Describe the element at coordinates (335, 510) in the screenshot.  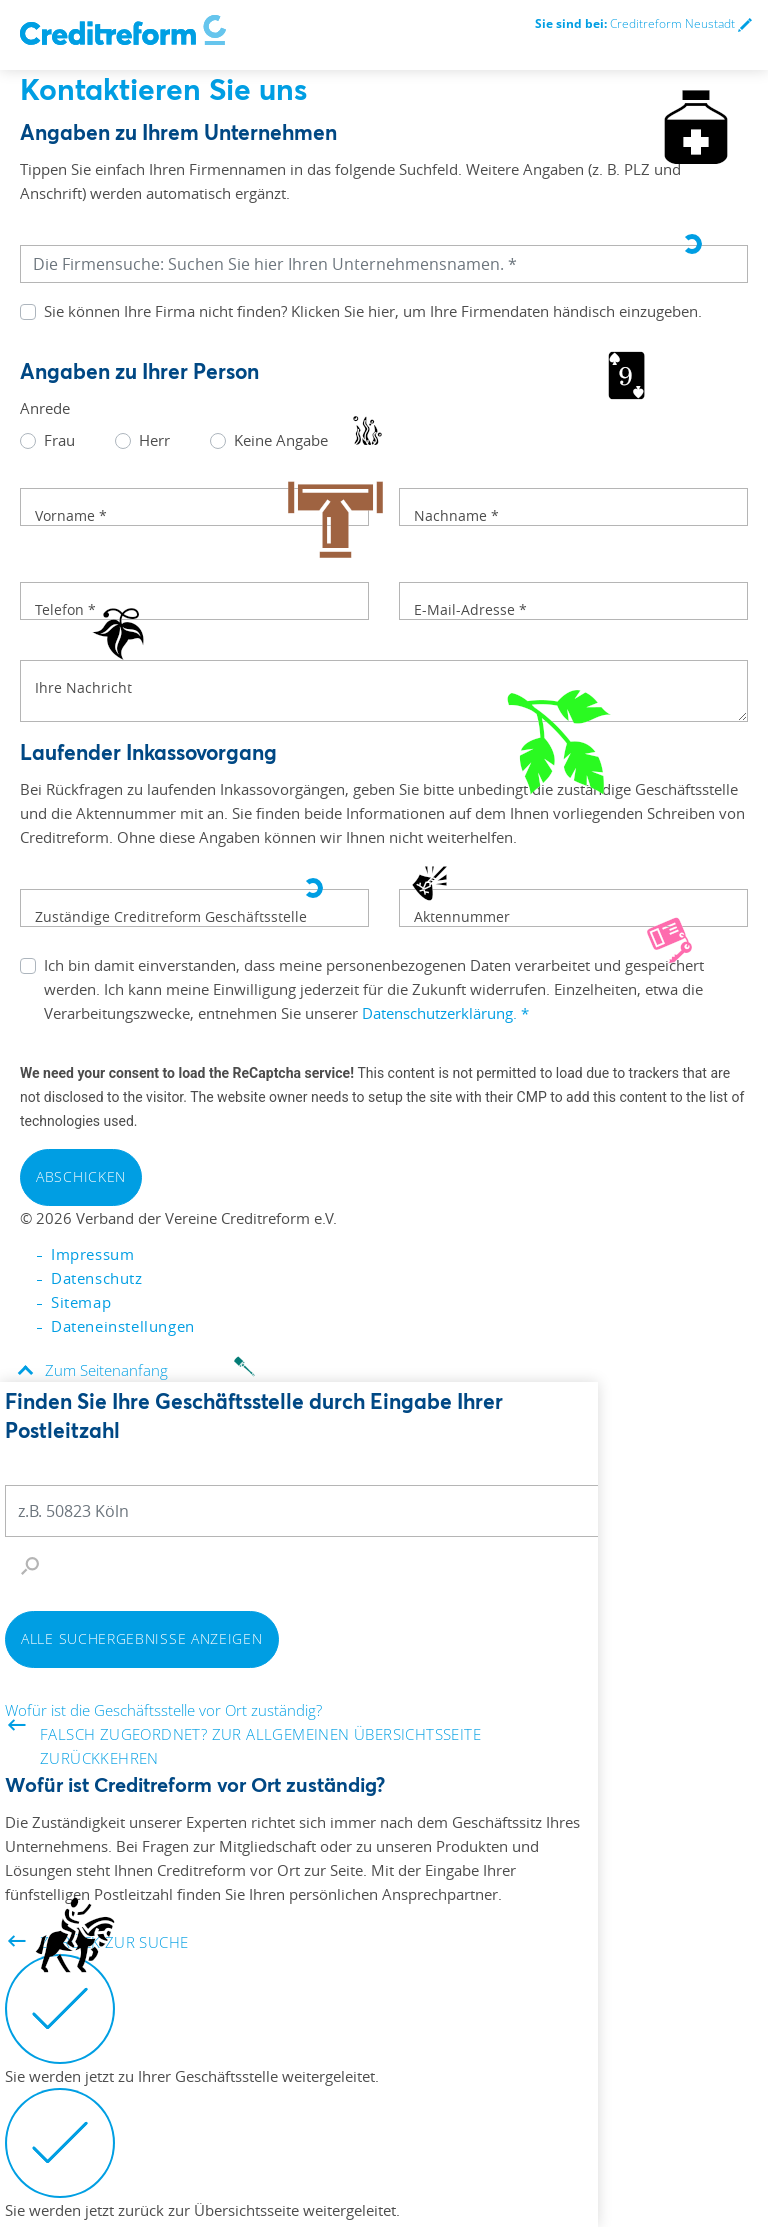
I see `indicates a pipe junction or plumbing connection point` at that location.